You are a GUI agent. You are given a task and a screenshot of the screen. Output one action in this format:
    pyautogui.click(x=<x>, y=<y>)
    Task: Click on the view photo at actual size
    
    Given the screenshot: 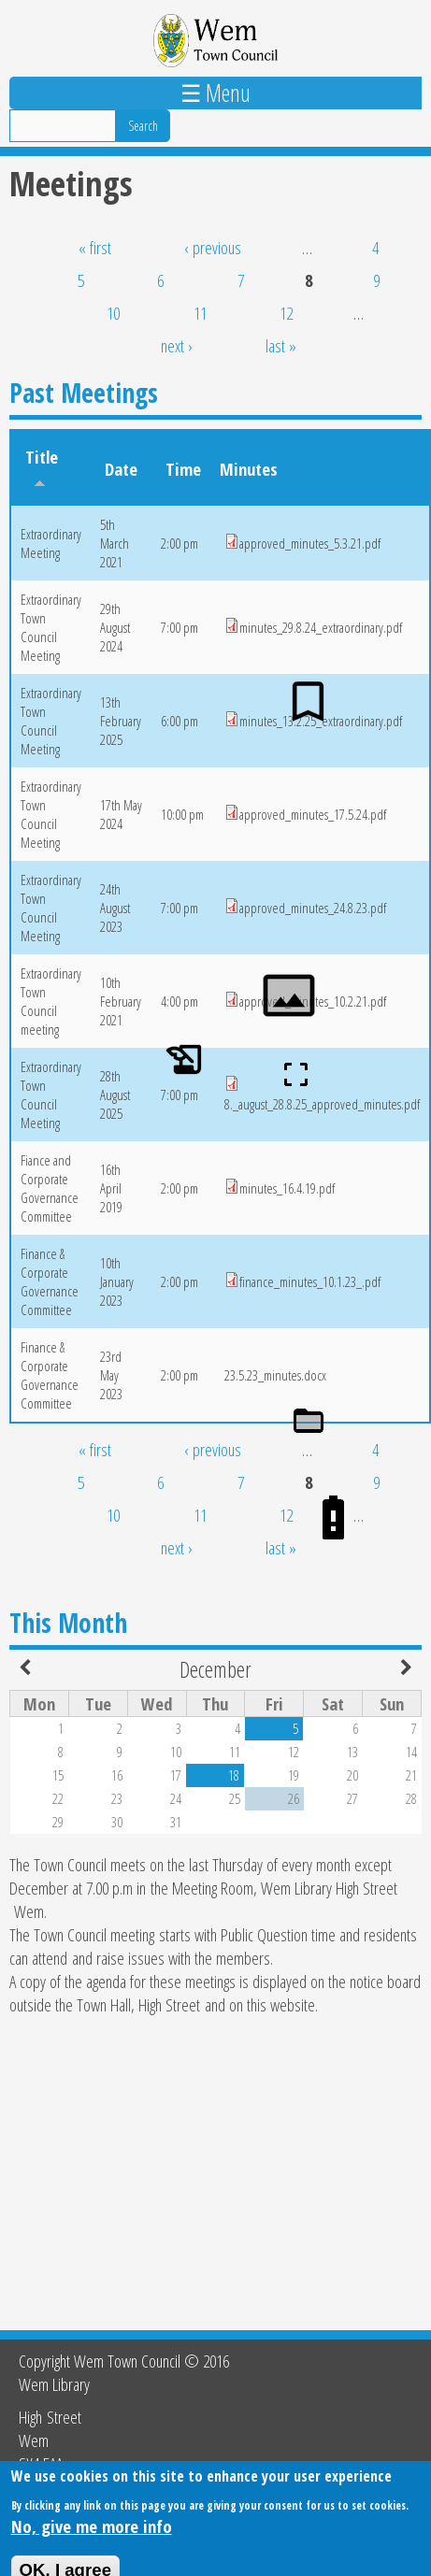 What is the action you would take?
    pyautogui.click(x=289, y=995)
    